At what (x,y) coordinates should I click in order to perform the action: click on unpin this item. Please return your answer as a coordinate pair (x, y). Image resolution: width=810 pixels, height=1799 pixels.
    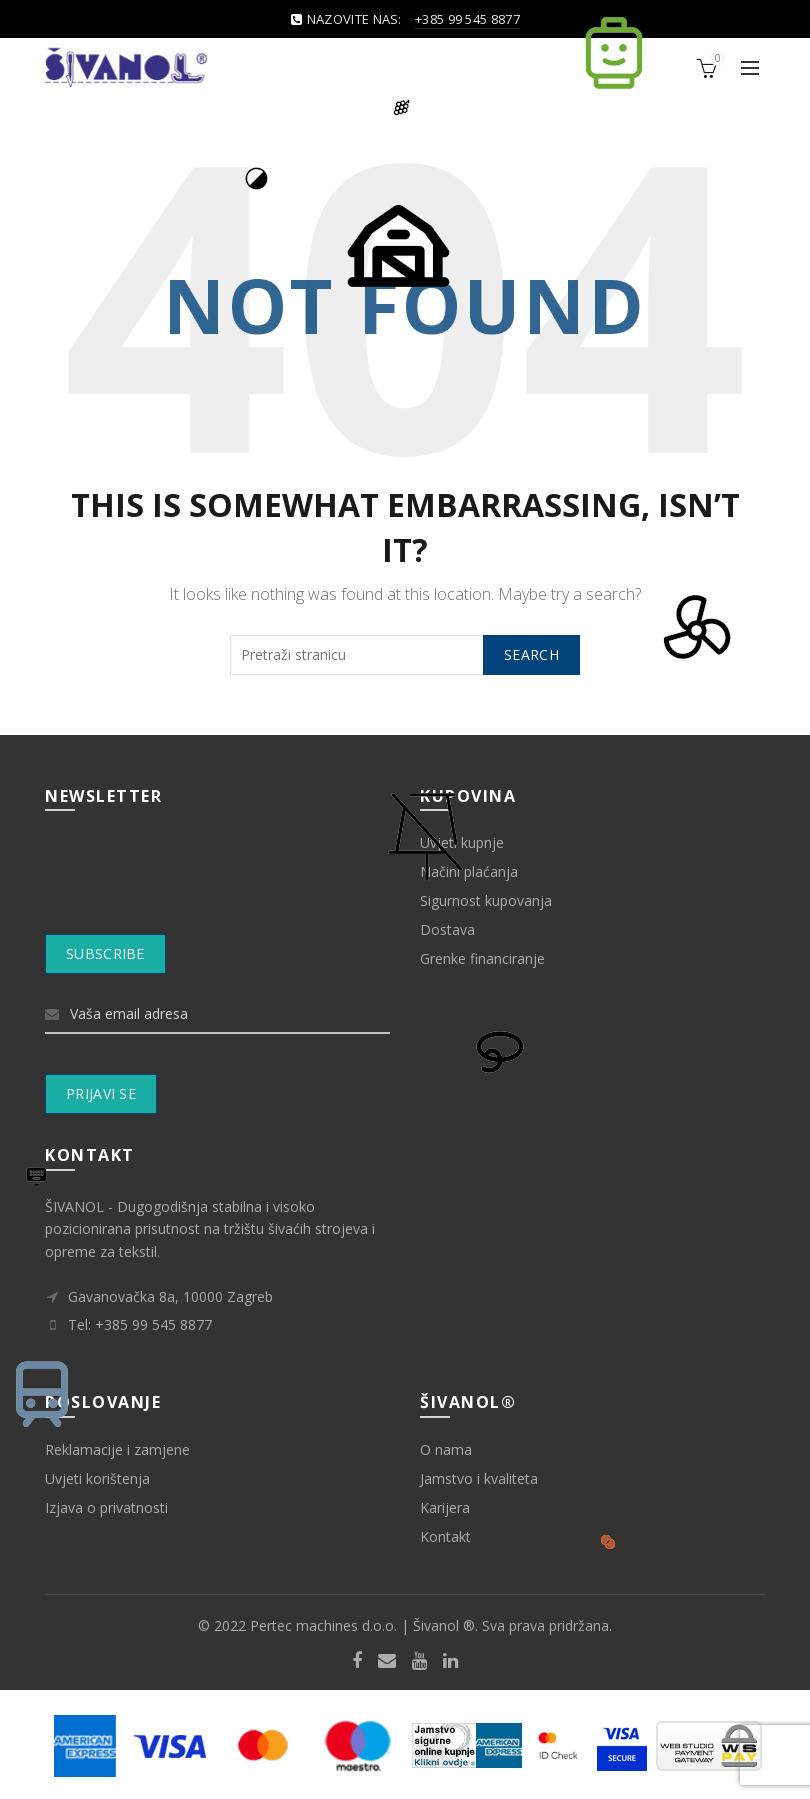
    Looking at the image, I should click on (427, 832).